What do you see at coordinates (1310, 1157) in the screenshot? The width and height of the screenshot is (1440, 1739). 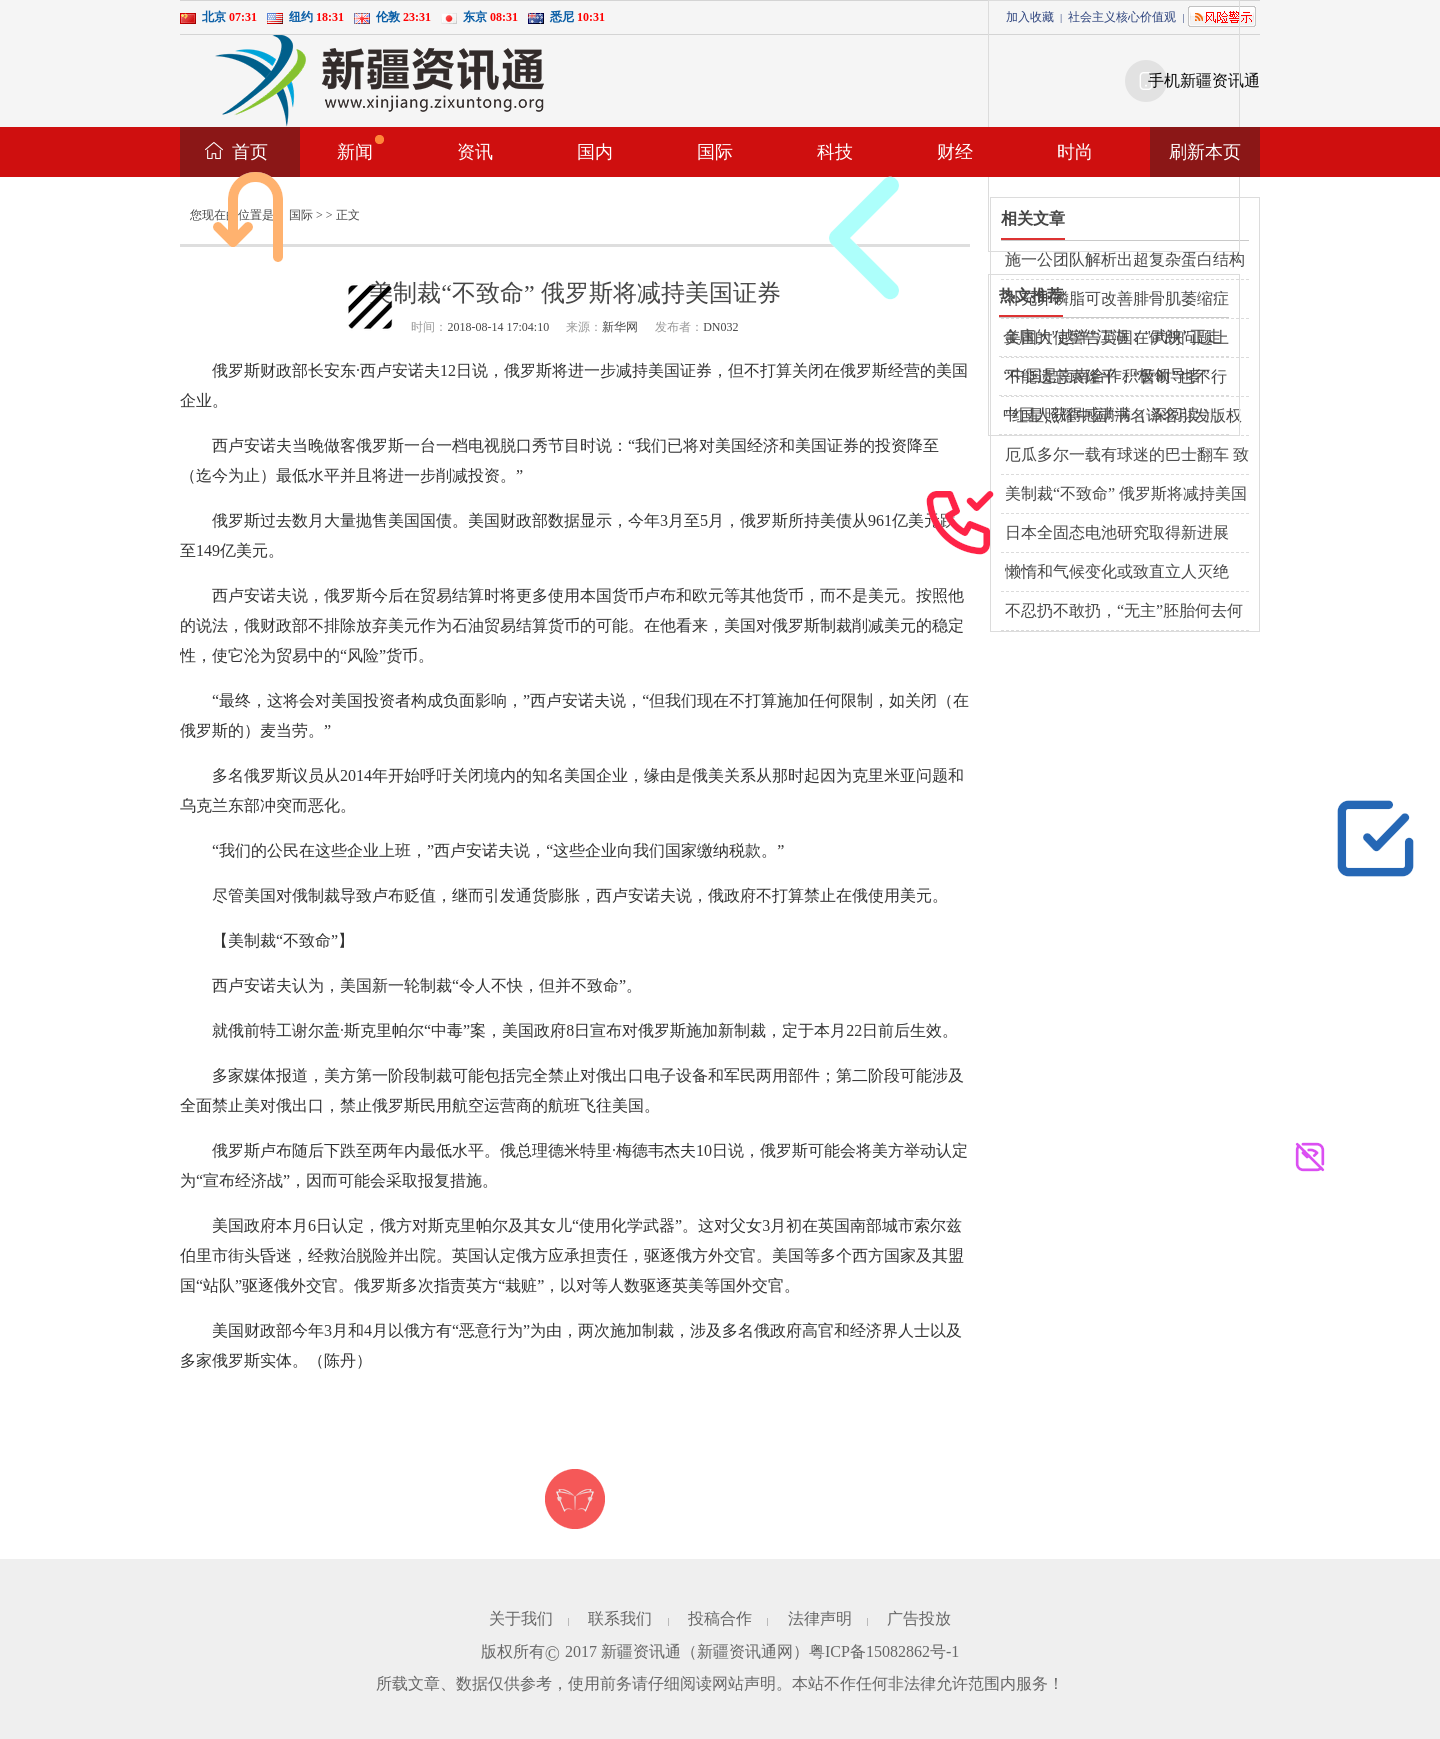 I see `indicates scaling or resizing is disabled` at bounding box center [1310, 1157].